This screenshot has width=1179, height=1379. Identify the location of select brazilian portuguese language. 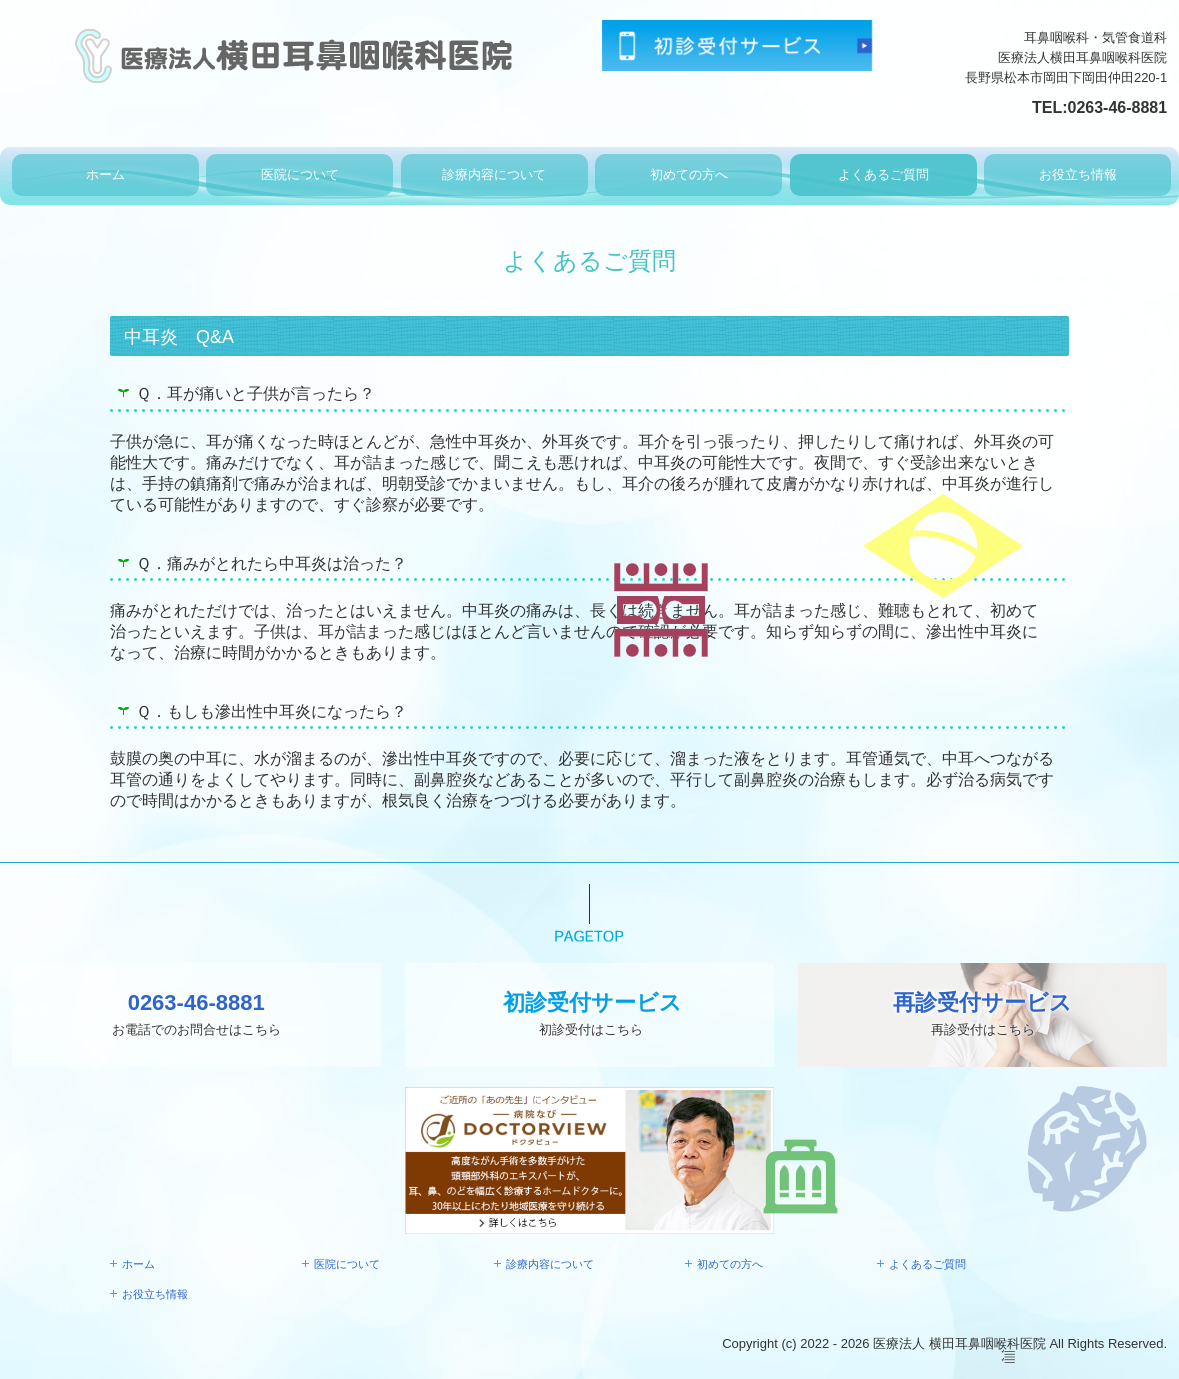
(943, 546).